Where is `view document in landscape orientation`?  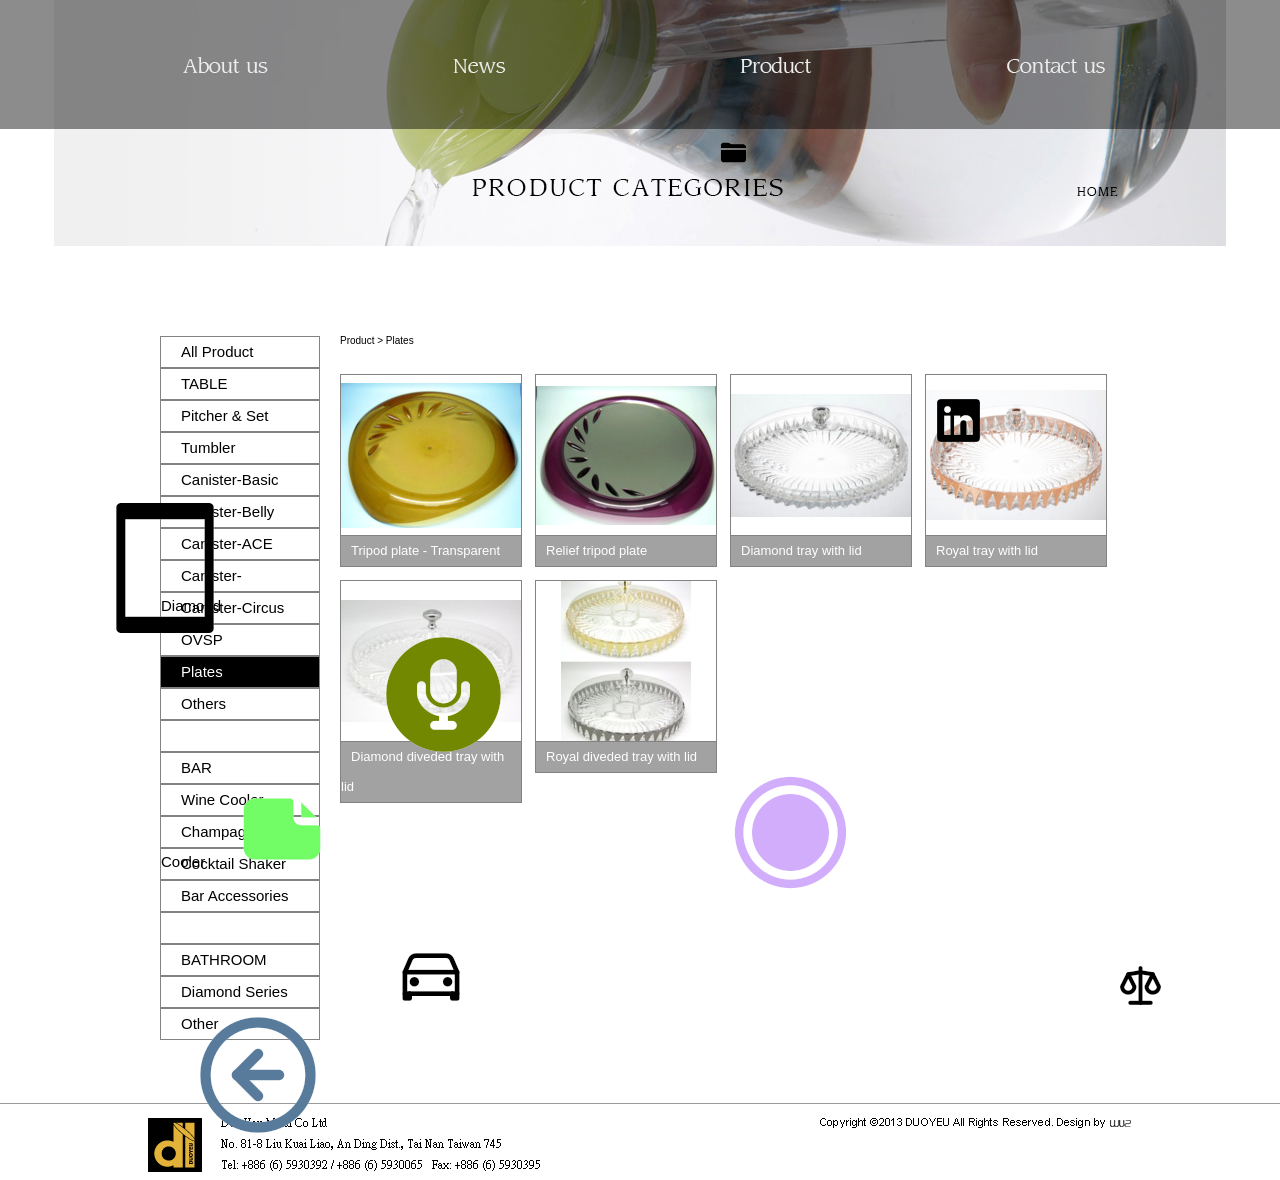 view document in landscape orientation is located at coordinates (282, 829).